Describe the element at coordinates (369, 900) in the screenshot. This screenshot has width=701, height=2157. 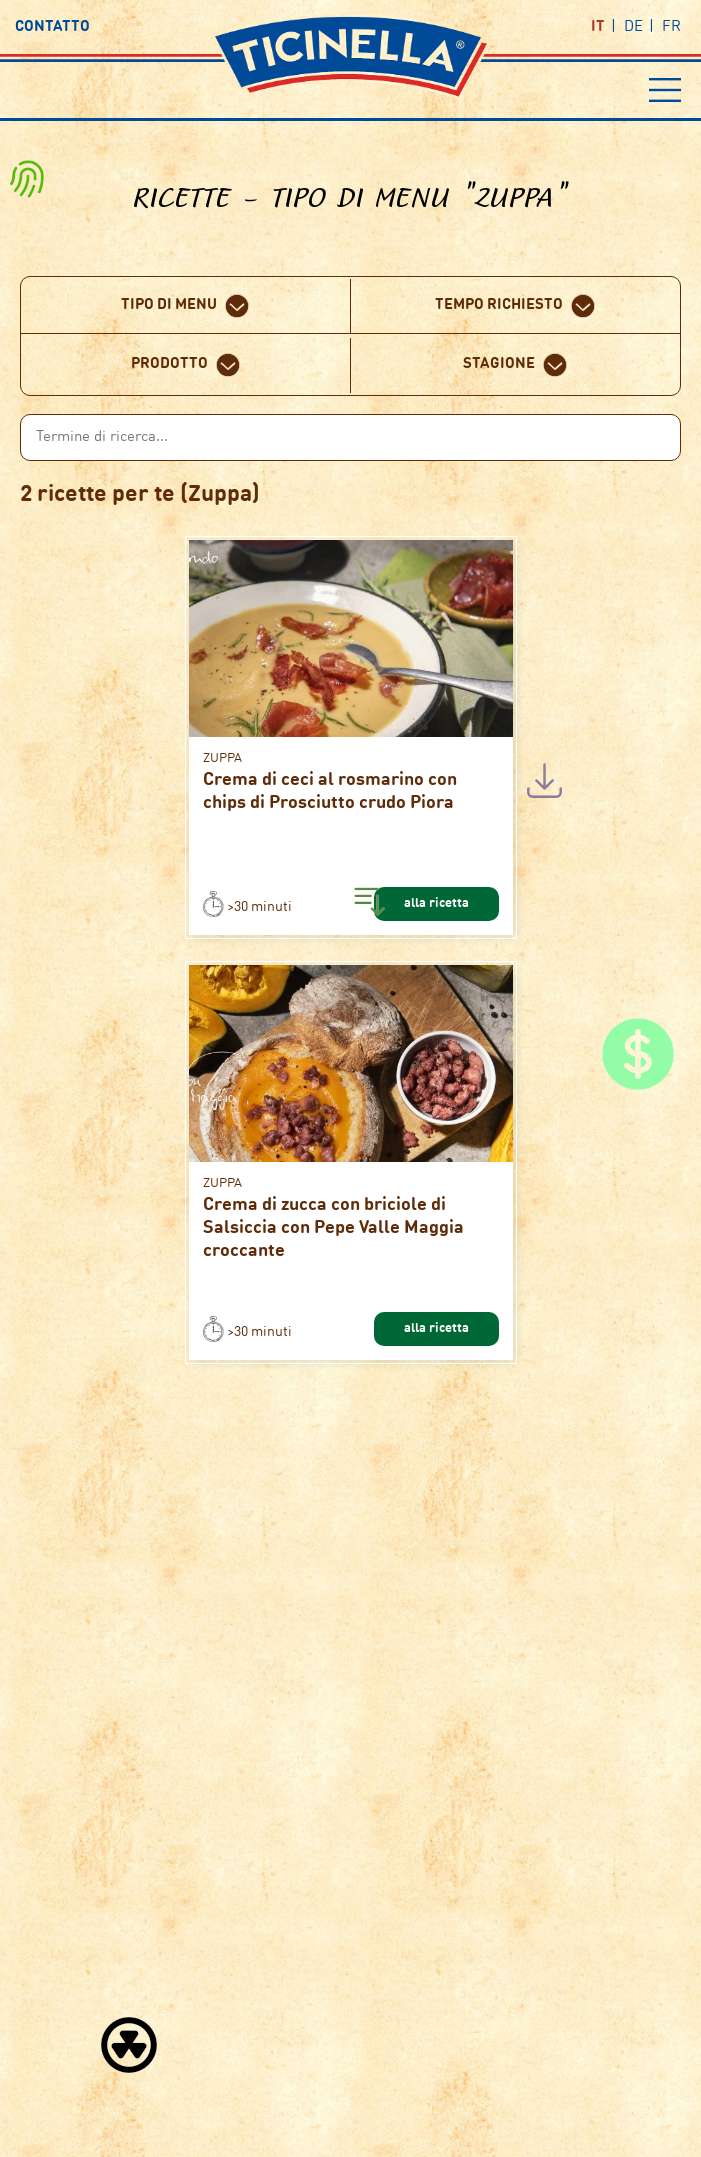
I see `sort list in descending order` at that location.